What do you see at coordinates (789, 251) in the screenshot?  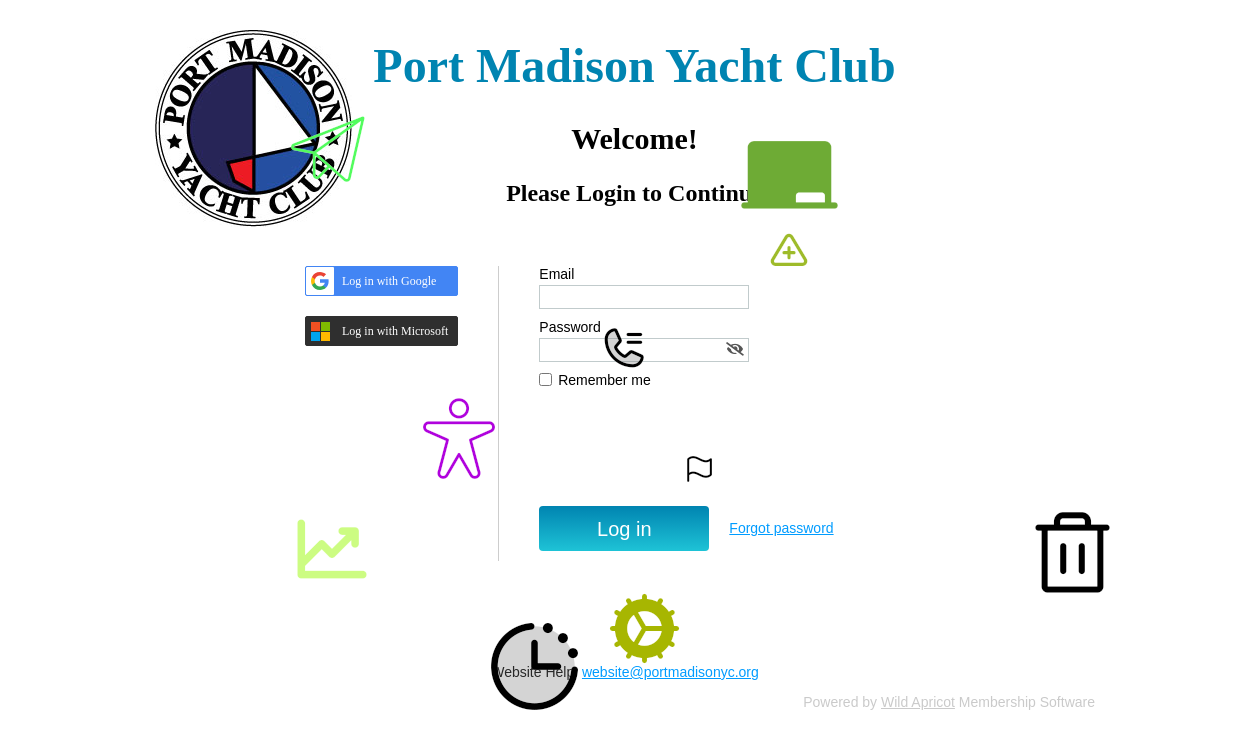 I see `add a new warning or alert` at bounding box center [789, 251].